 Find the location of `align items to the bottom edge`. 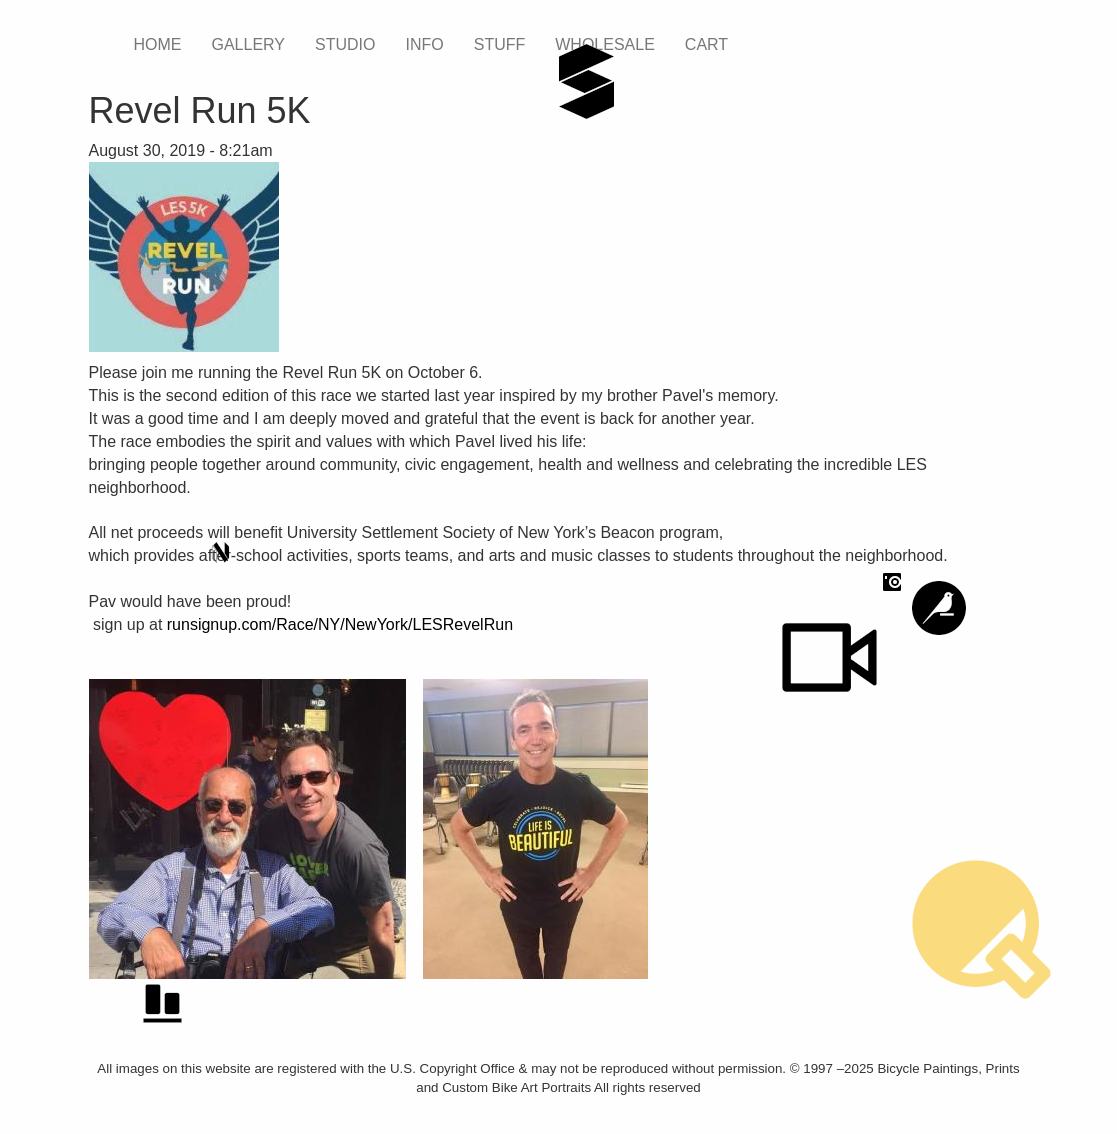

align items to the bottom edge is located at coordinates (162, 1003).